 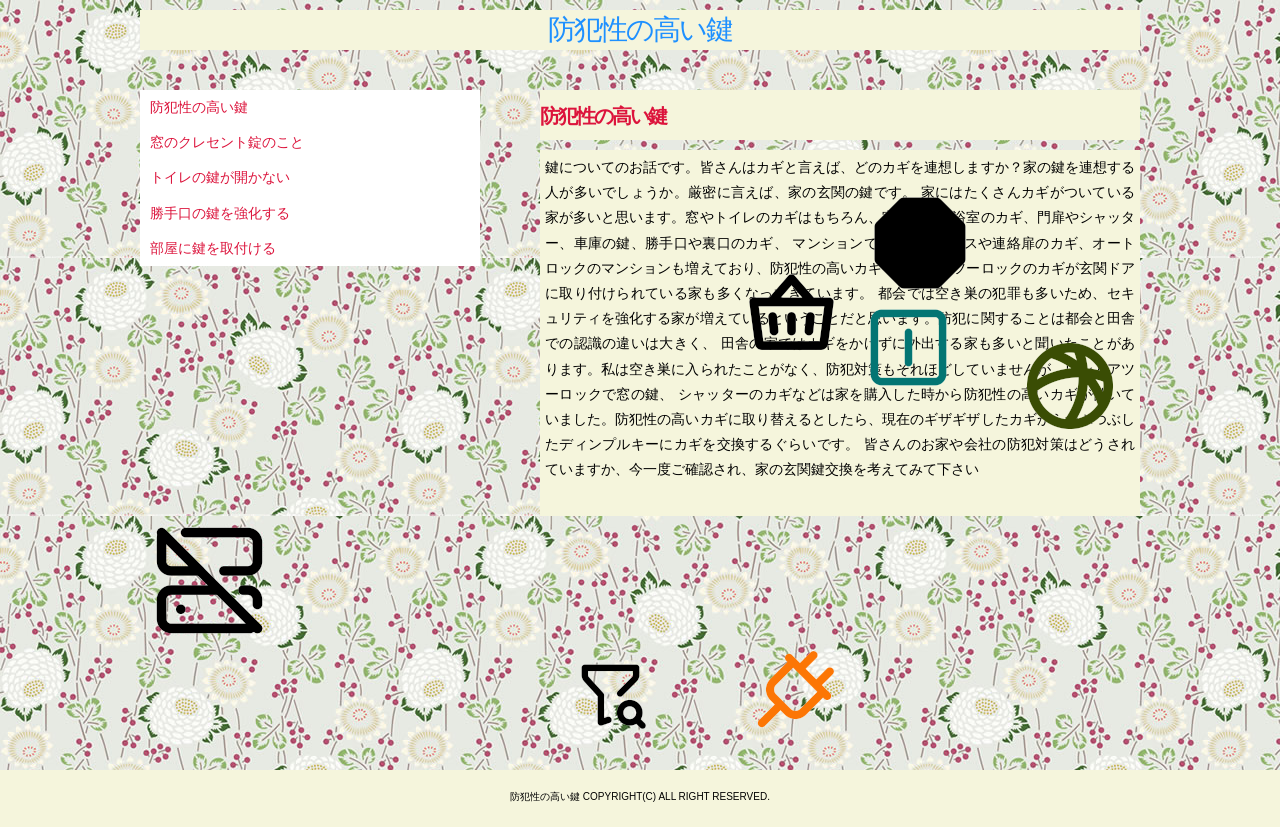 What do you see at coordinates (791, 316) in the screenshot?
I see `view your shopping basket` at bounding box center [791, 316].